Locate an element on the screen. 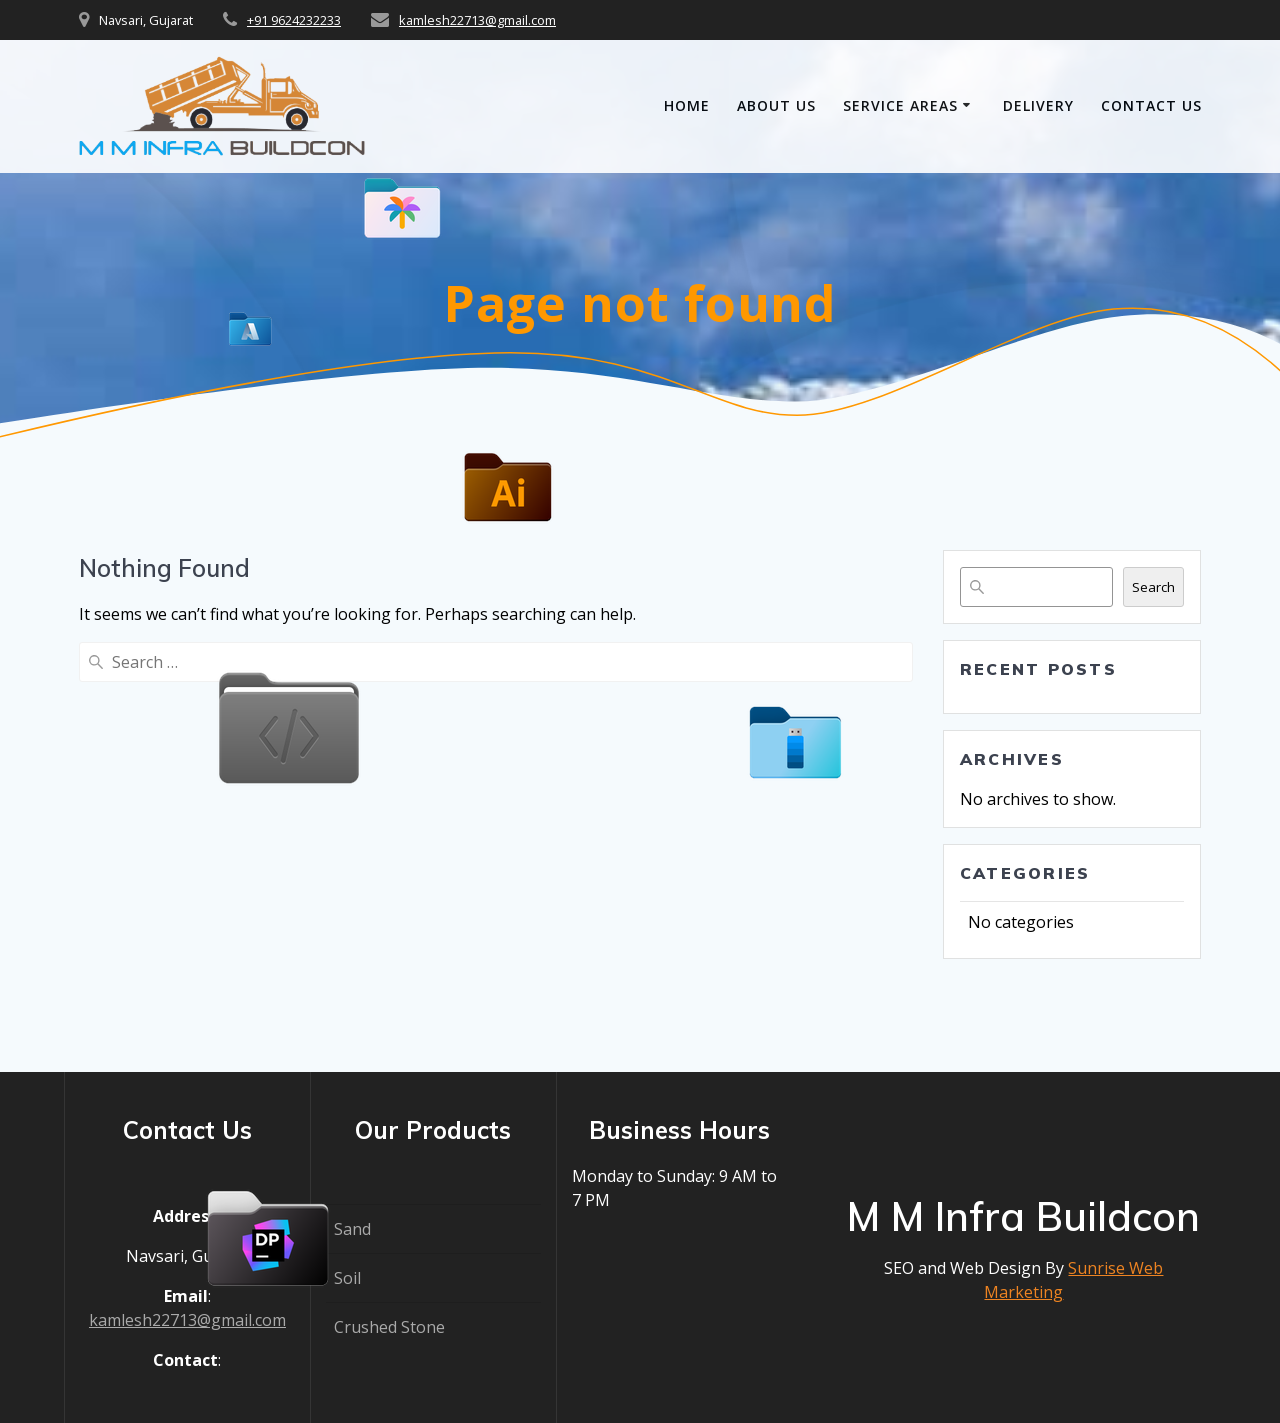 This screenshot has height=1423, width=1280. open microsoft azure project folder is located at coordinates (250, 330).